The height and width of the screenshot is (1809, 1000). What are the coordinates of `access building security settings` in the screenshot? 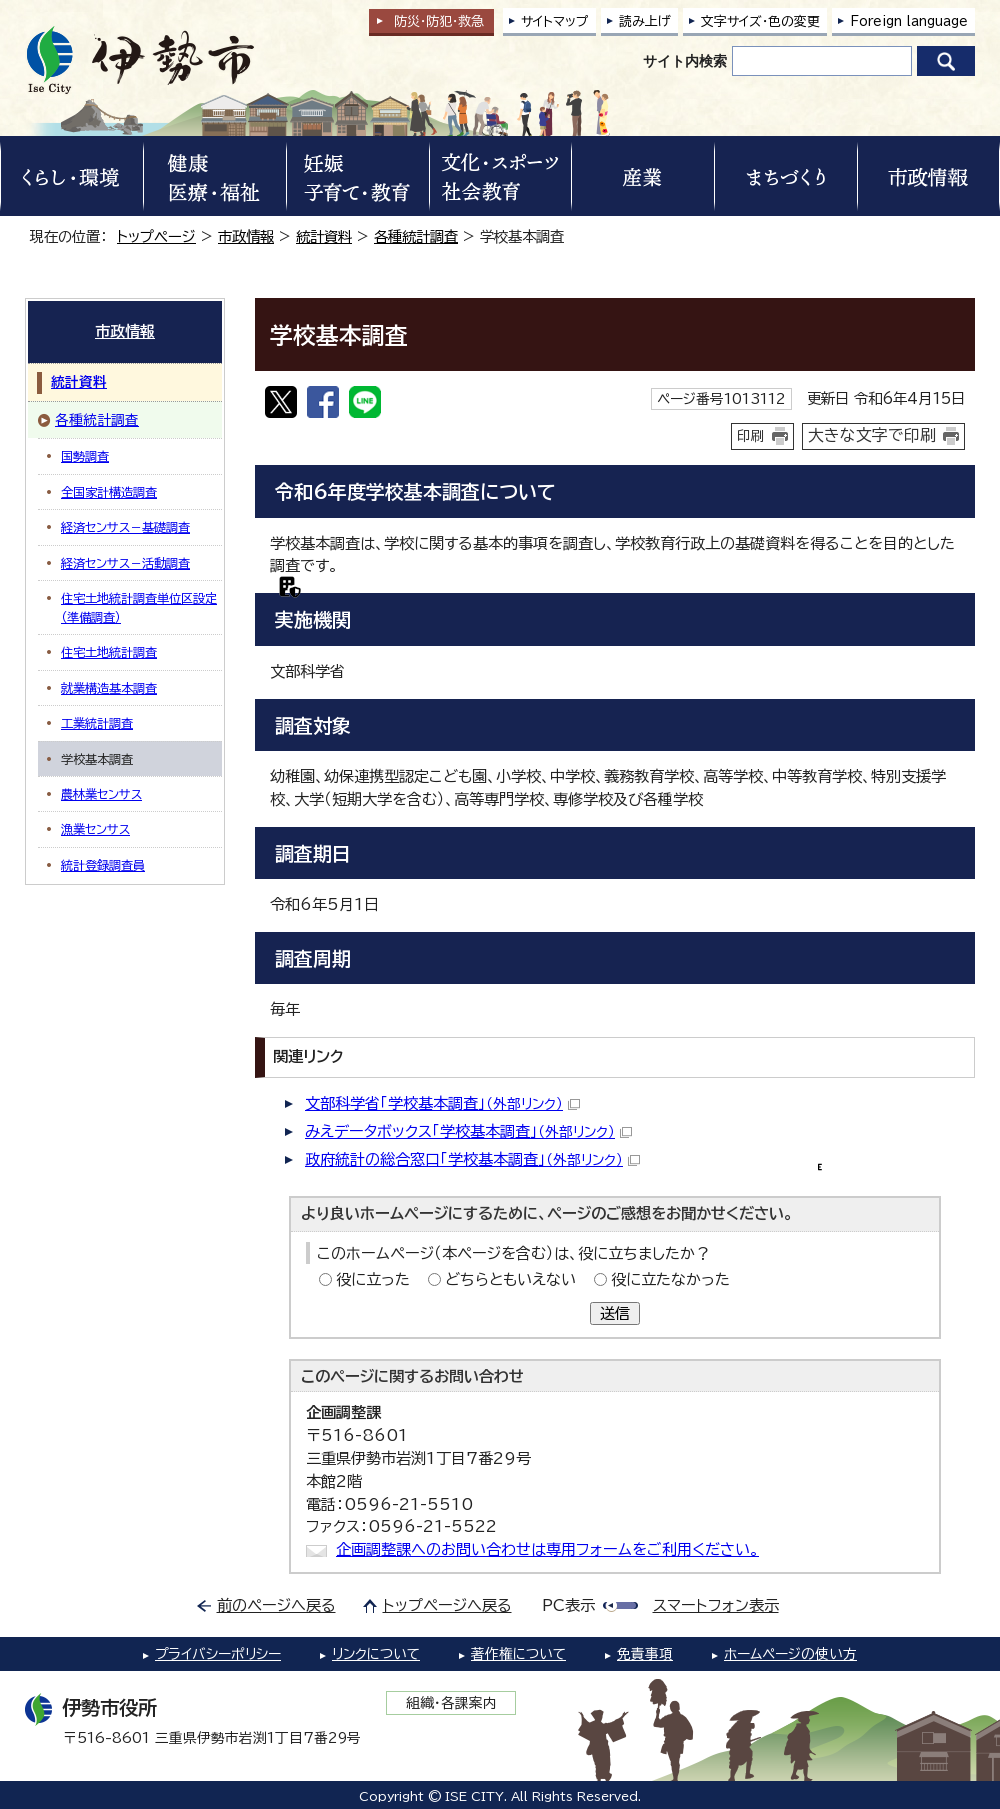 It's located at (289, 586).